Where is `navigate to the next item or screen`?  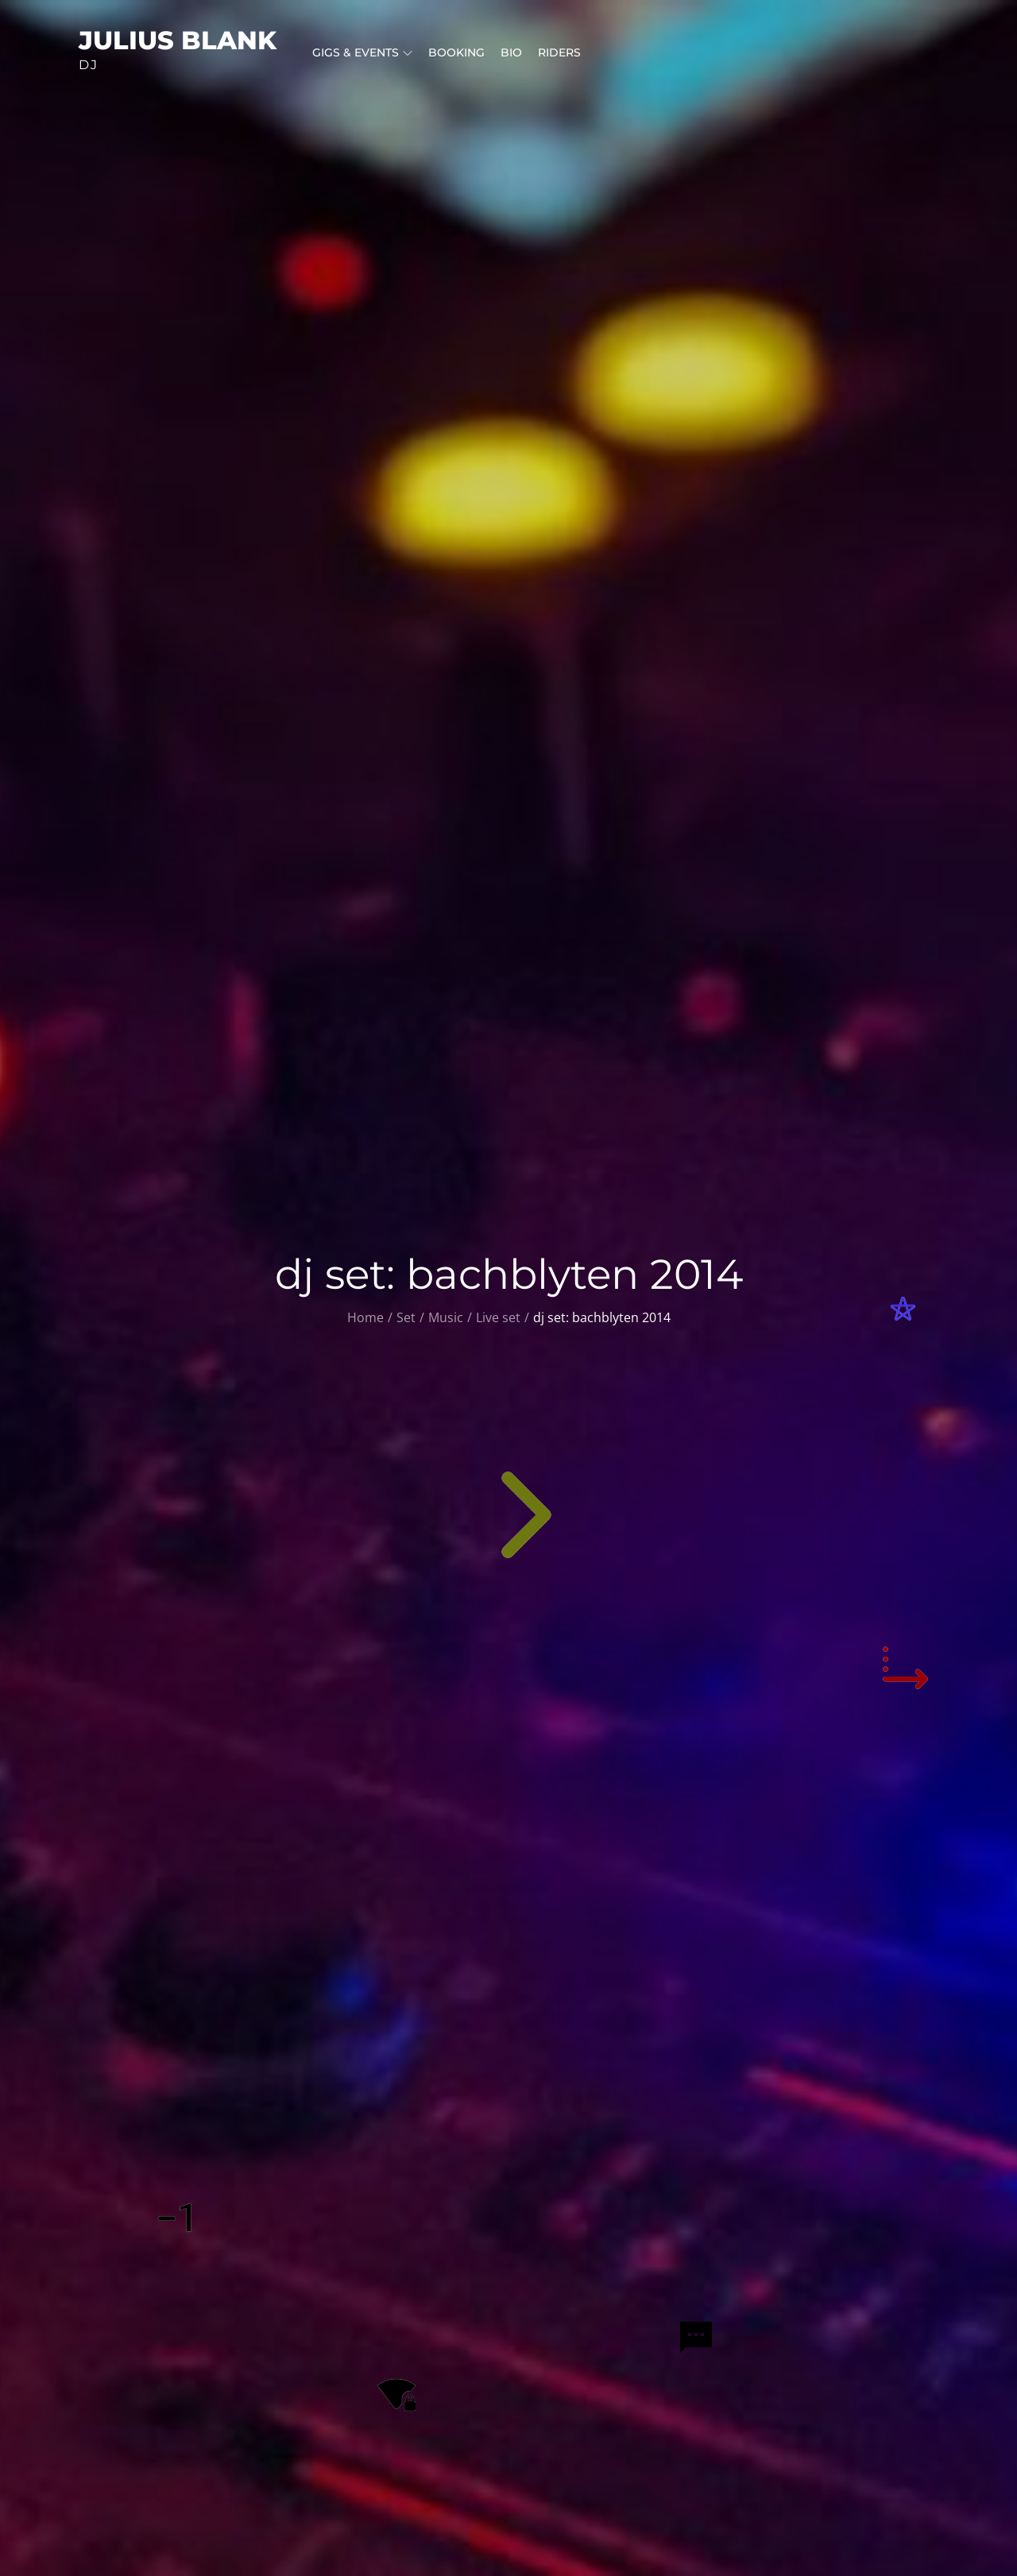
navigate to the next item or screen is located at coordinates (526, 1514).